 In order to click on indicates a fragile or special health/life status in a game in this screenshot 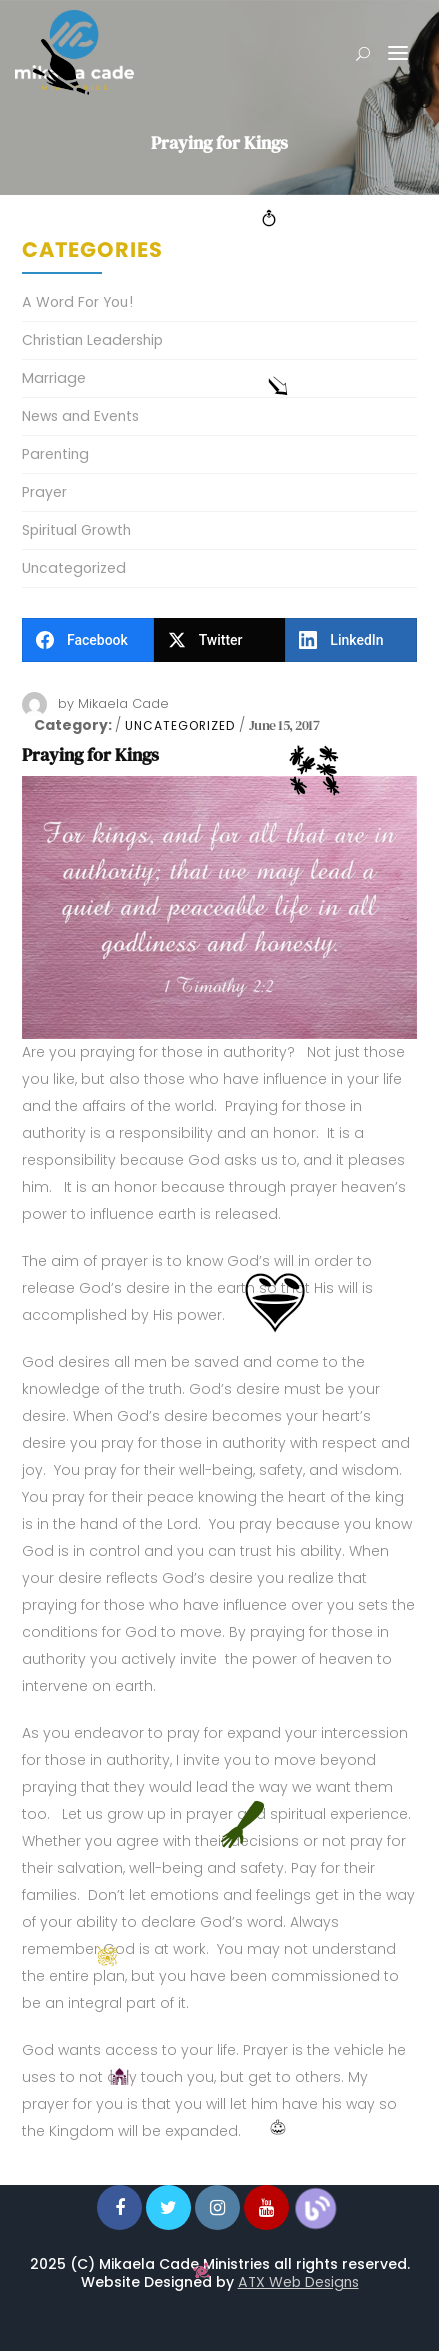, I will do `click(274, 1302)`.